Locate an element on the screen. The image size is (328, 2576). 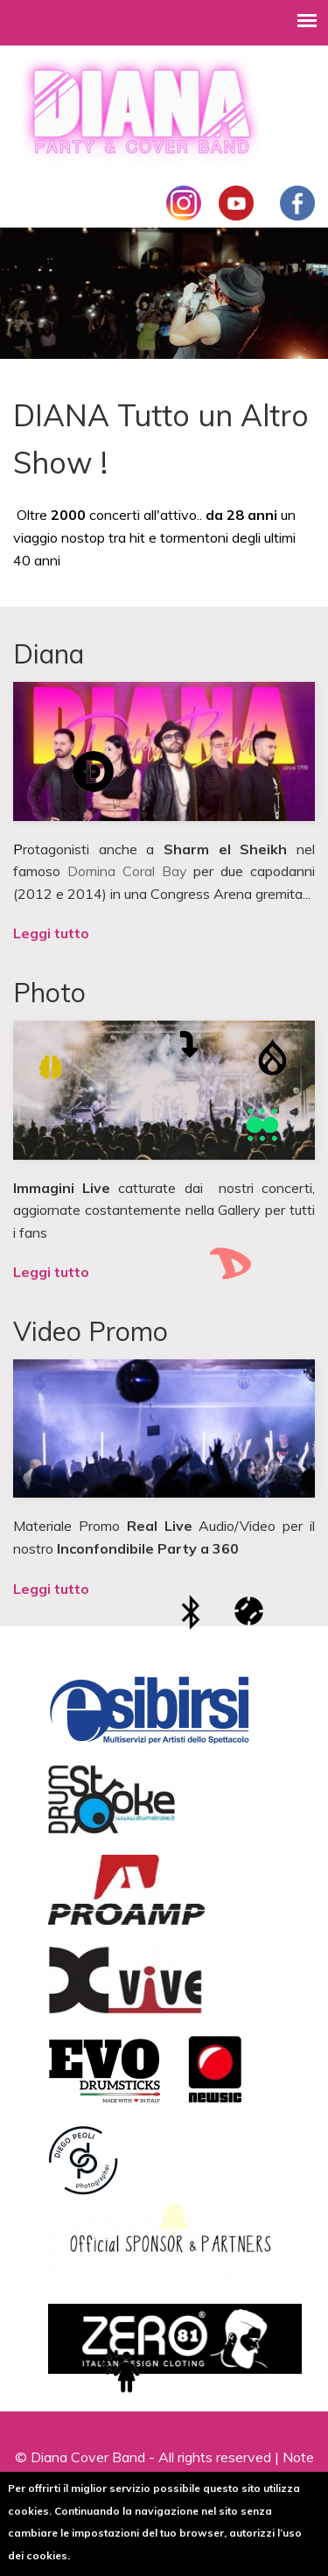
indicates hazy or foggy weather conditions is located at coordinates (262, 1125).